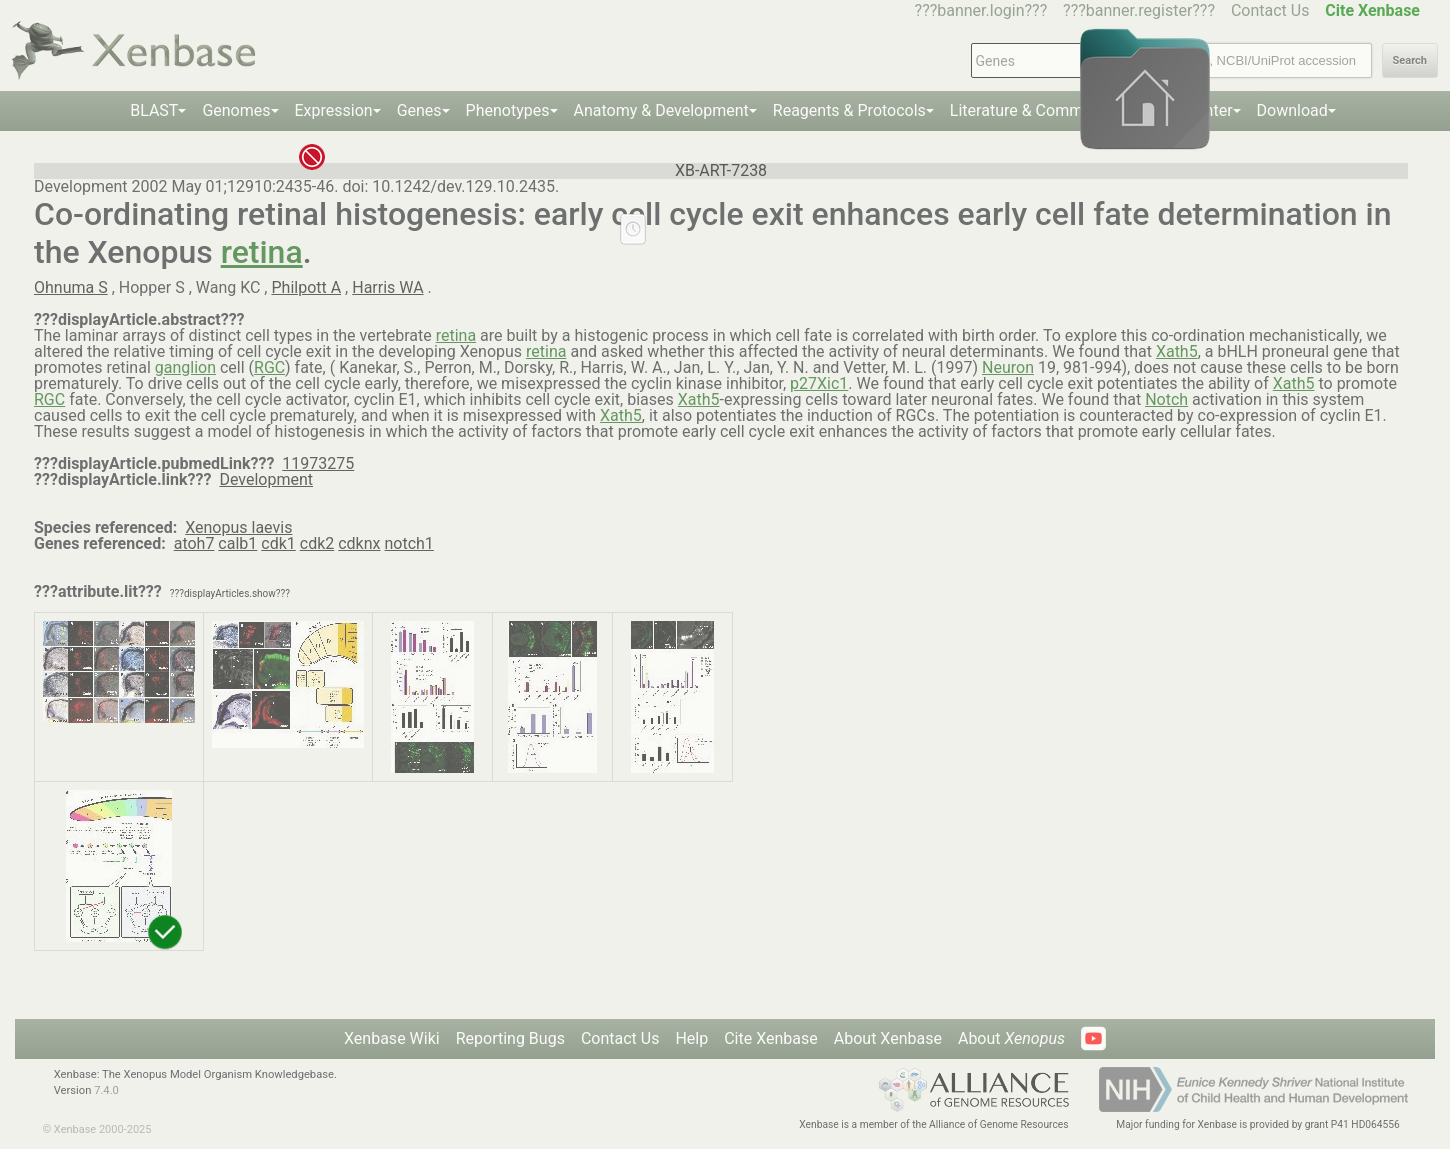 Image resolution: width=1450 pixels, height=1149 pixels. What do you see at coordinates (633, 229) in the screenshot?
I see `image is currently loading` at bounding box center [633, 229].